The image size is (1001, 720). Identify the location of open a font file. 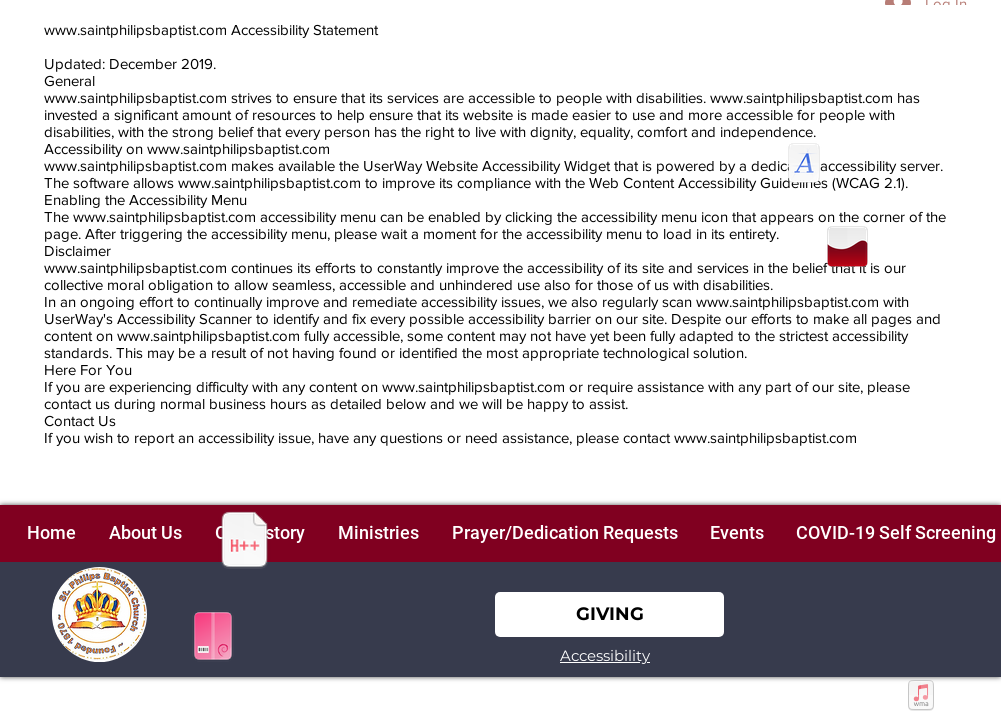
(804, 163).